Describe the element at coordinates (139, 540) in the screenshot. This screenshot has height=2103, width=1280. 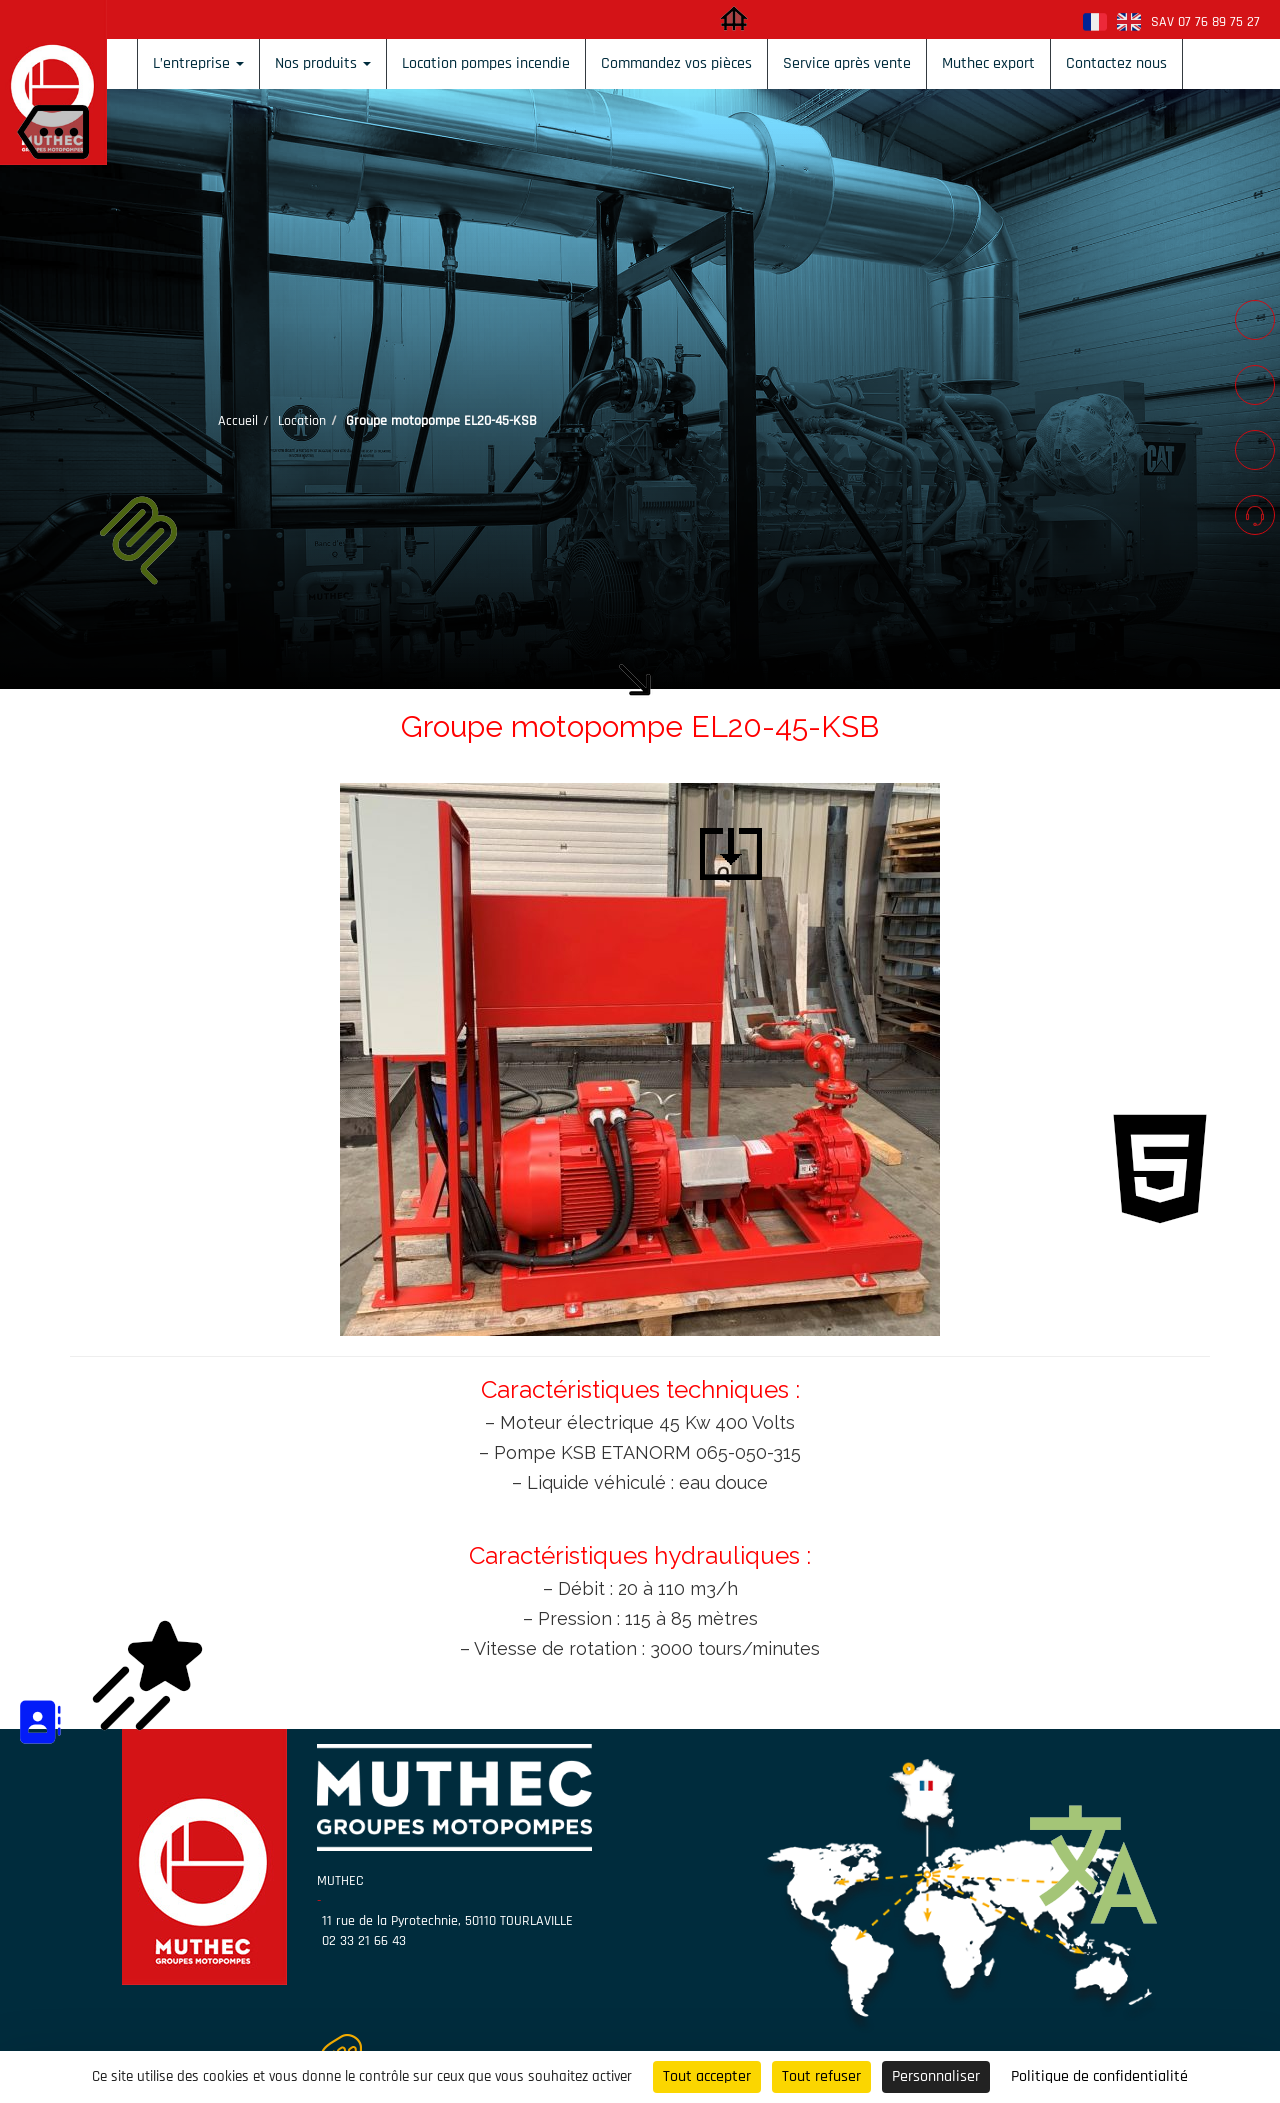
I see `connect to model context protocol services` at that location.